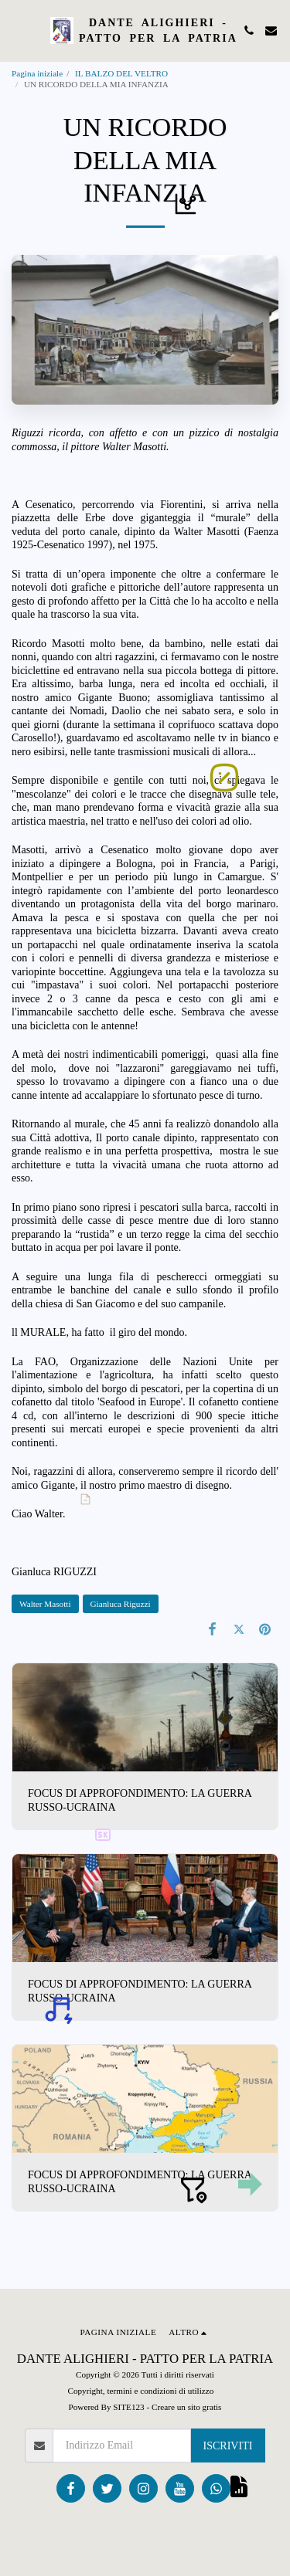  Describe the element at coordinates (85, 1499) in the screenshot. I see `remove a file from selection` at that location.